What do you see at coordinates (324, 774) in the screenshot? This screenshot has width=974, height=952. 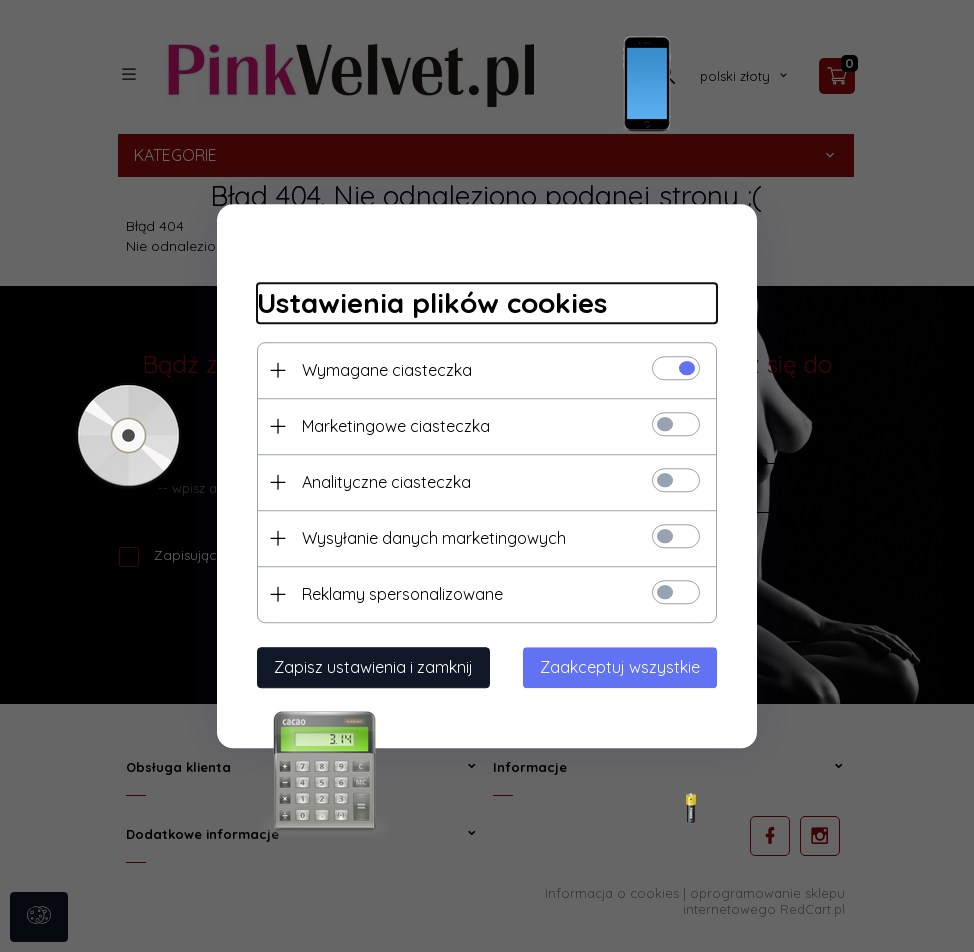 I see `open the calculator app` at bounding box center [324, 774].